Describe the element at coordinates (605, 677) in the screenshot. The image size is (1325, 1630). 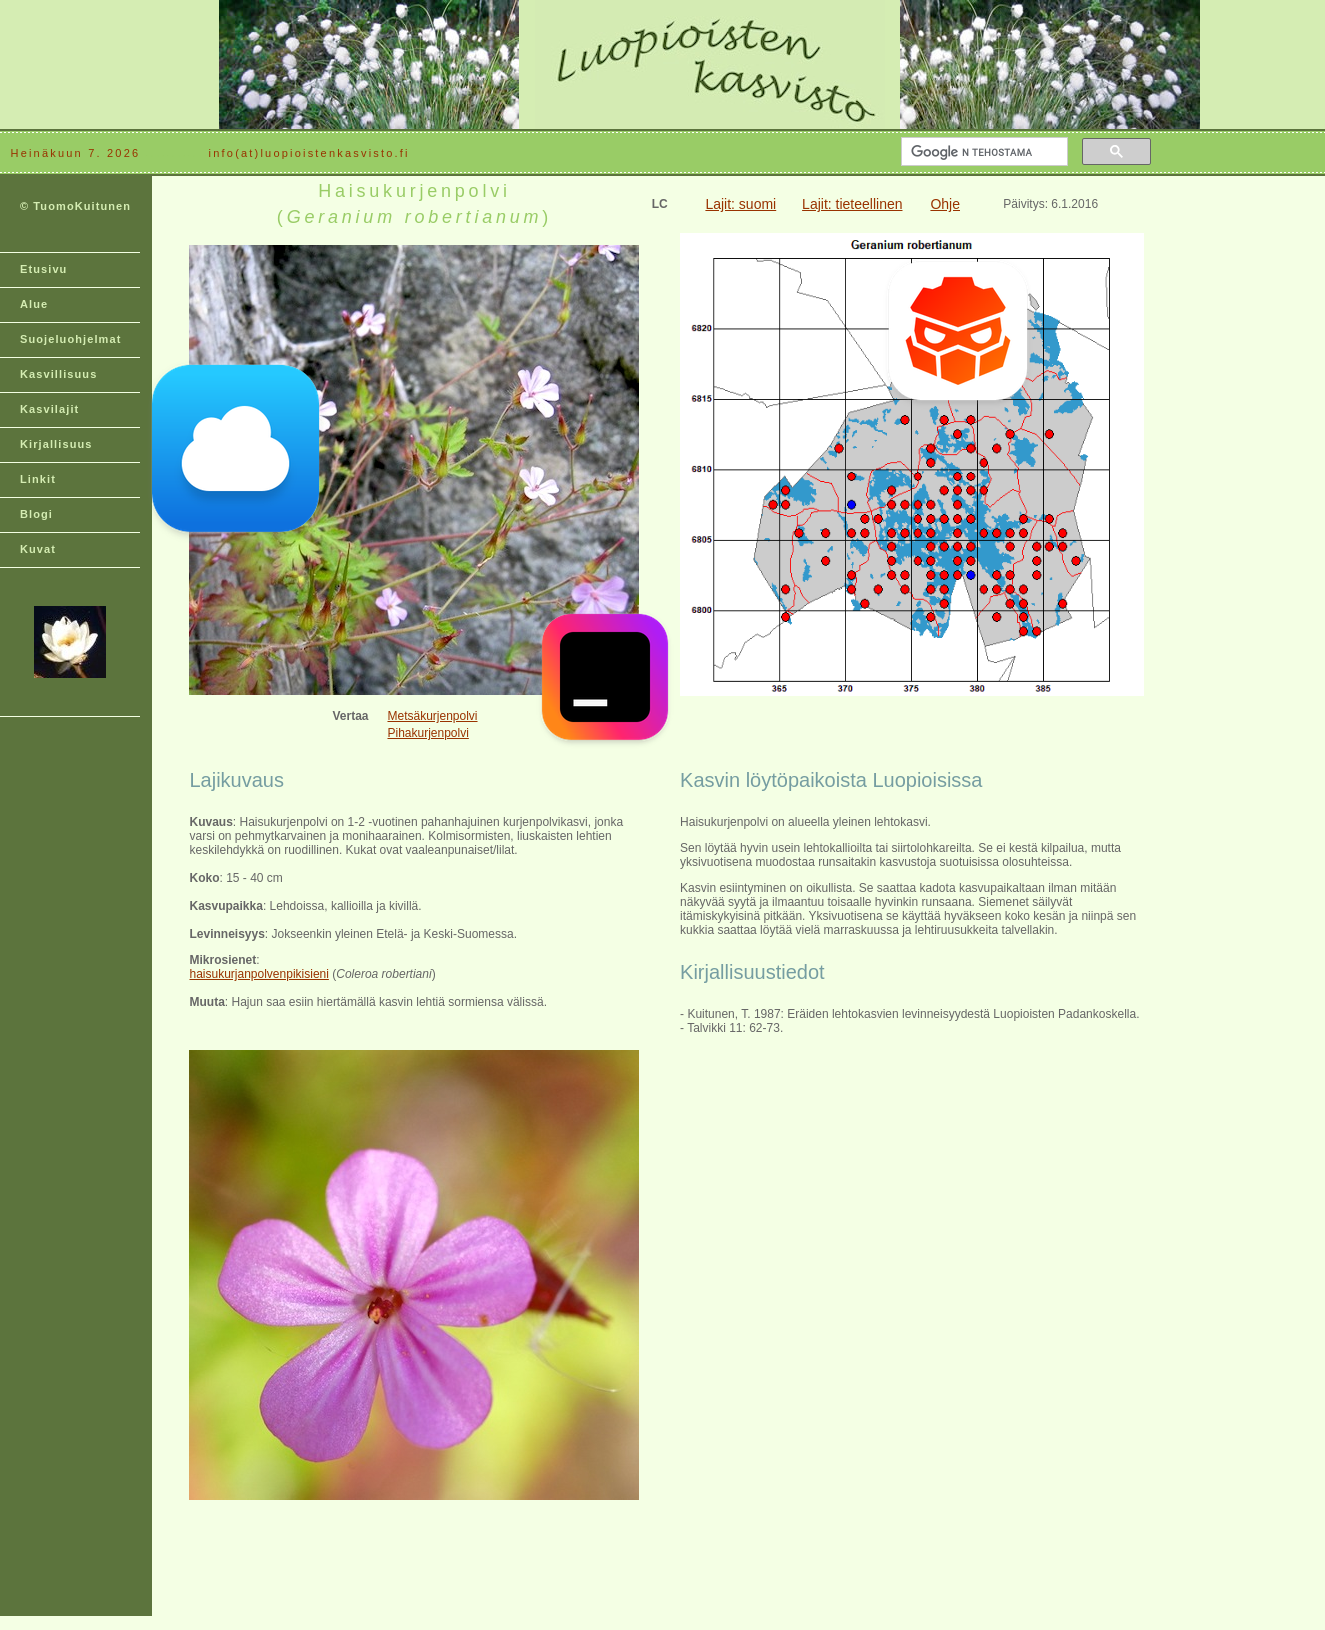
I see `open jetbrains toolbox to manage ides` at that location.